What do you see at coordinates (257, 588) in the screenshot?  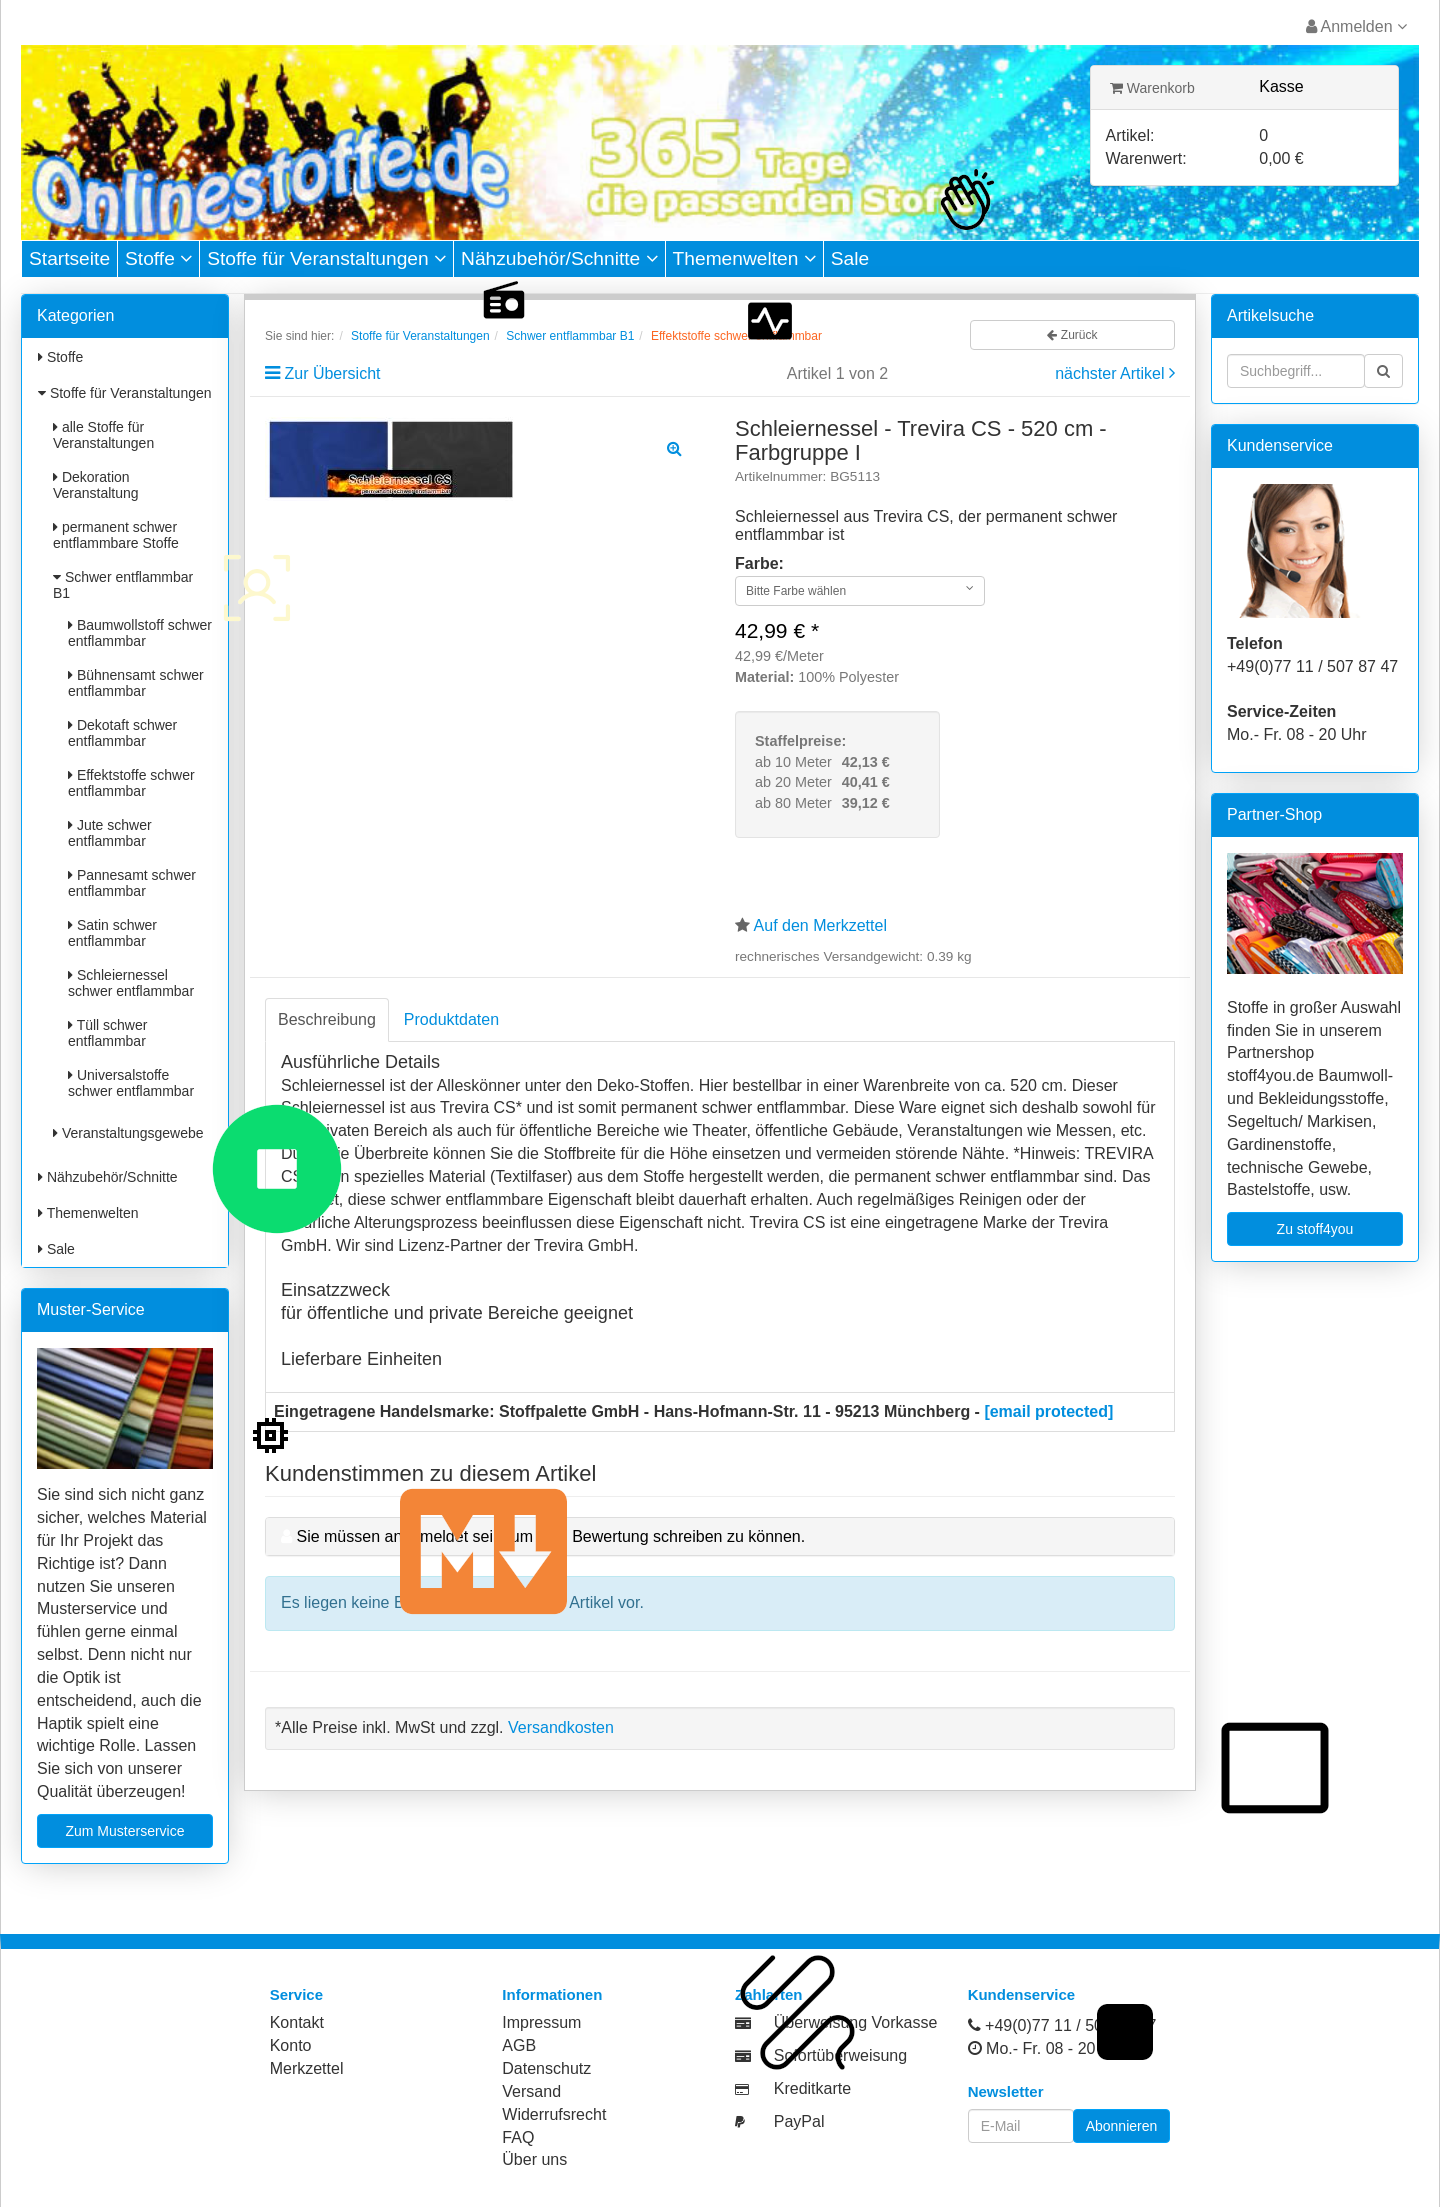 I see `focus on user profile or account` at bounding box center [257, 588].